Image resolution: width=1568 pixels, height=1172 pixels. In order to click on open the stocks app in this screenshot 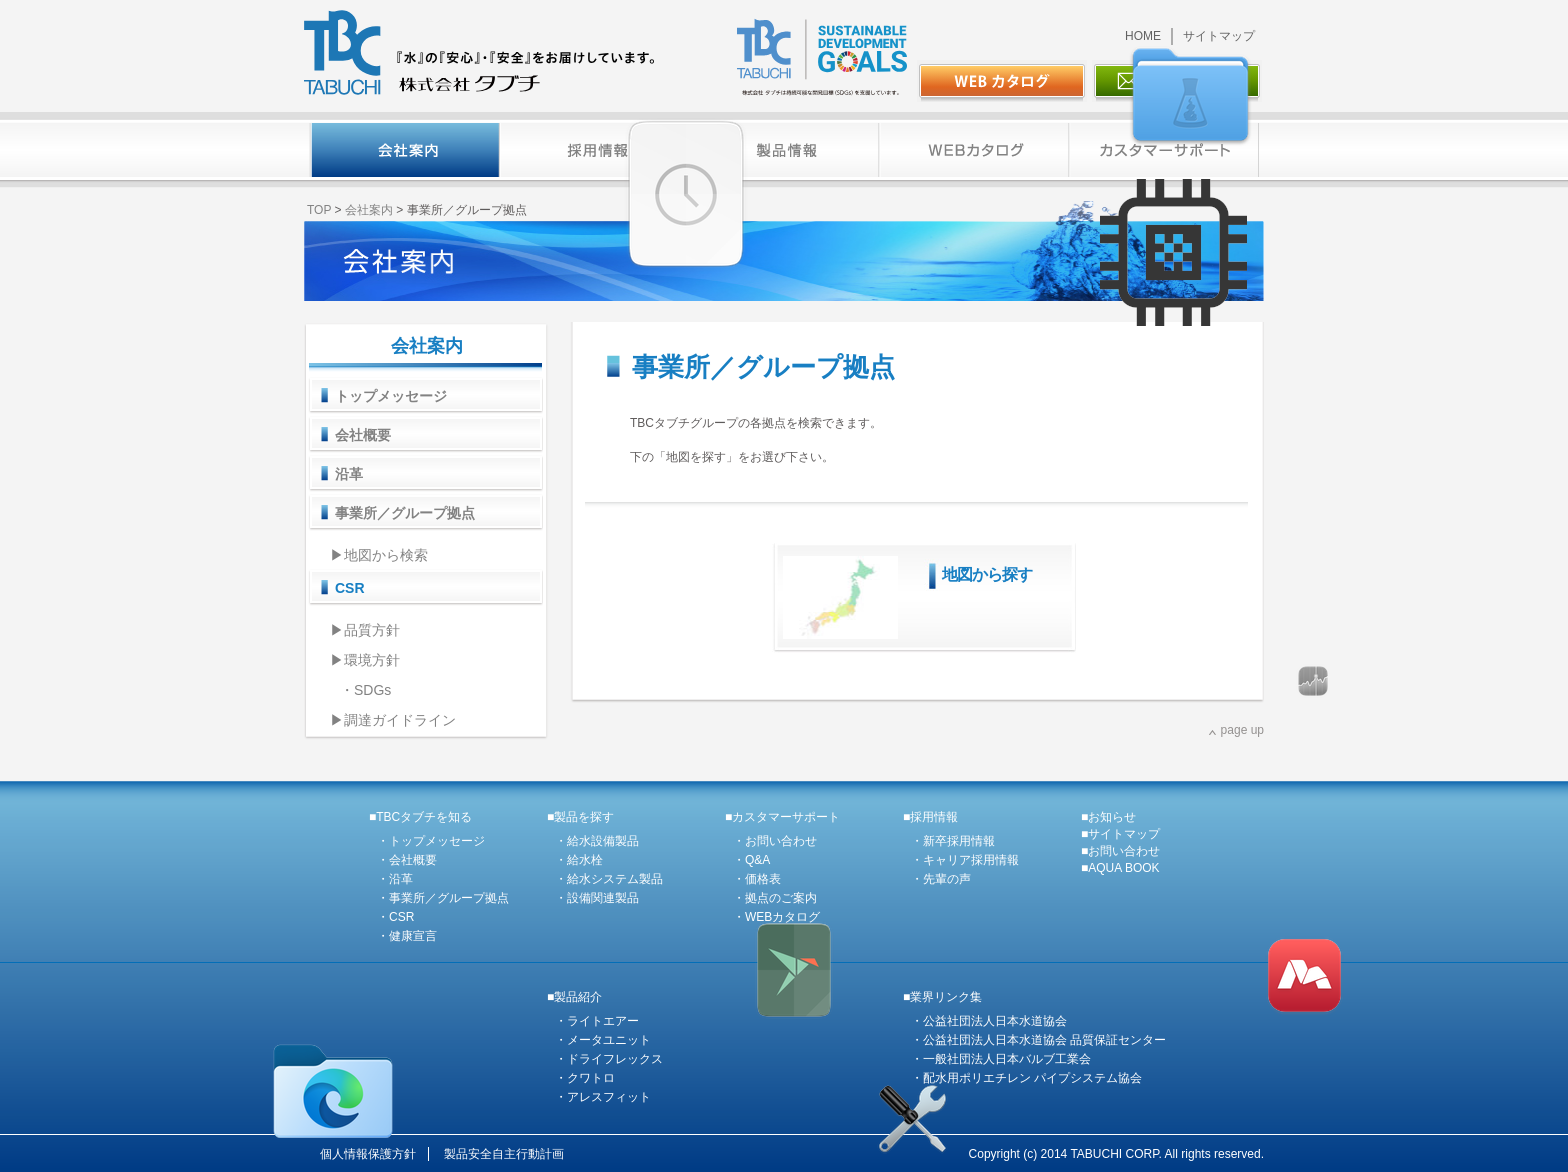, I will do `click(1313, 681)`.